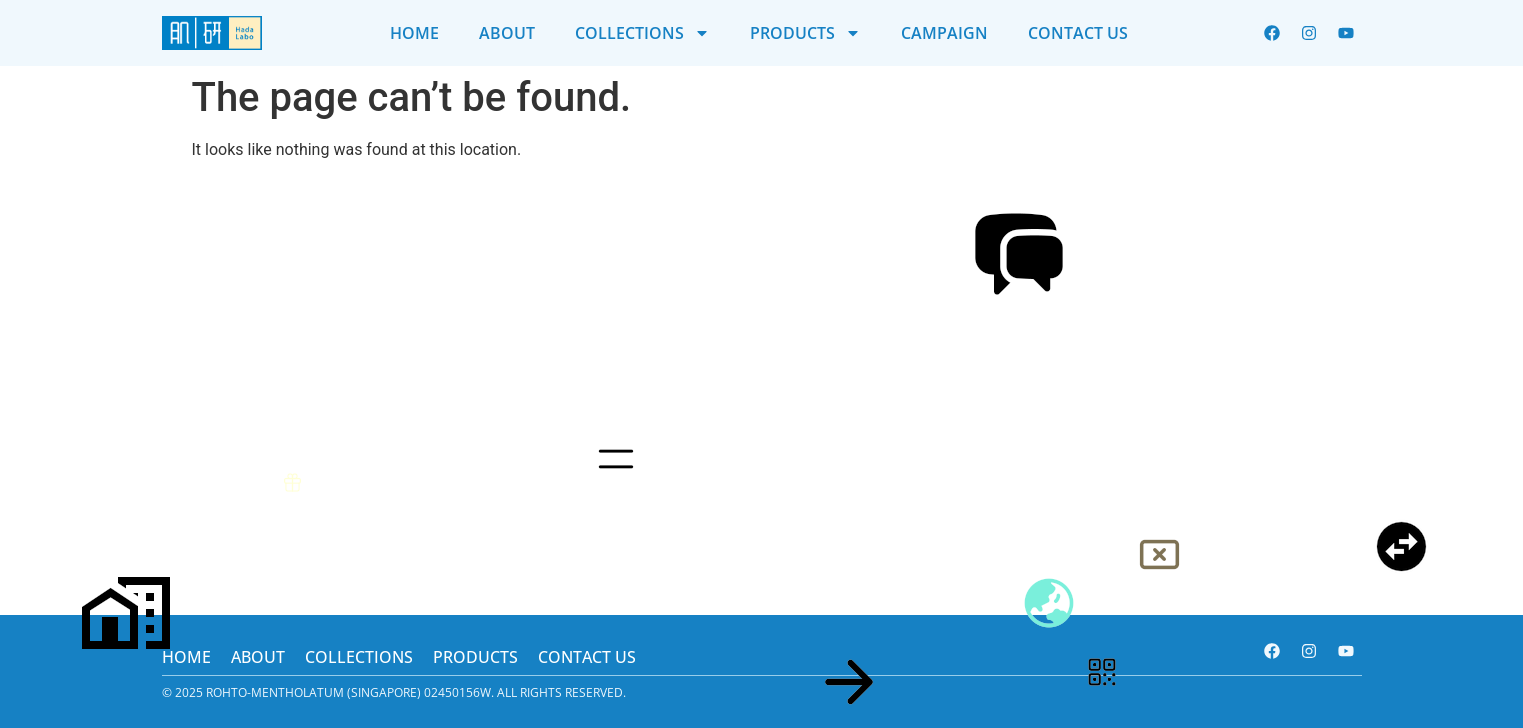 This screenshot has height=728, width=1523. Describe the element at coordinates (292, 482) in the screenshot. I see `view or redeem a gift` at that location.